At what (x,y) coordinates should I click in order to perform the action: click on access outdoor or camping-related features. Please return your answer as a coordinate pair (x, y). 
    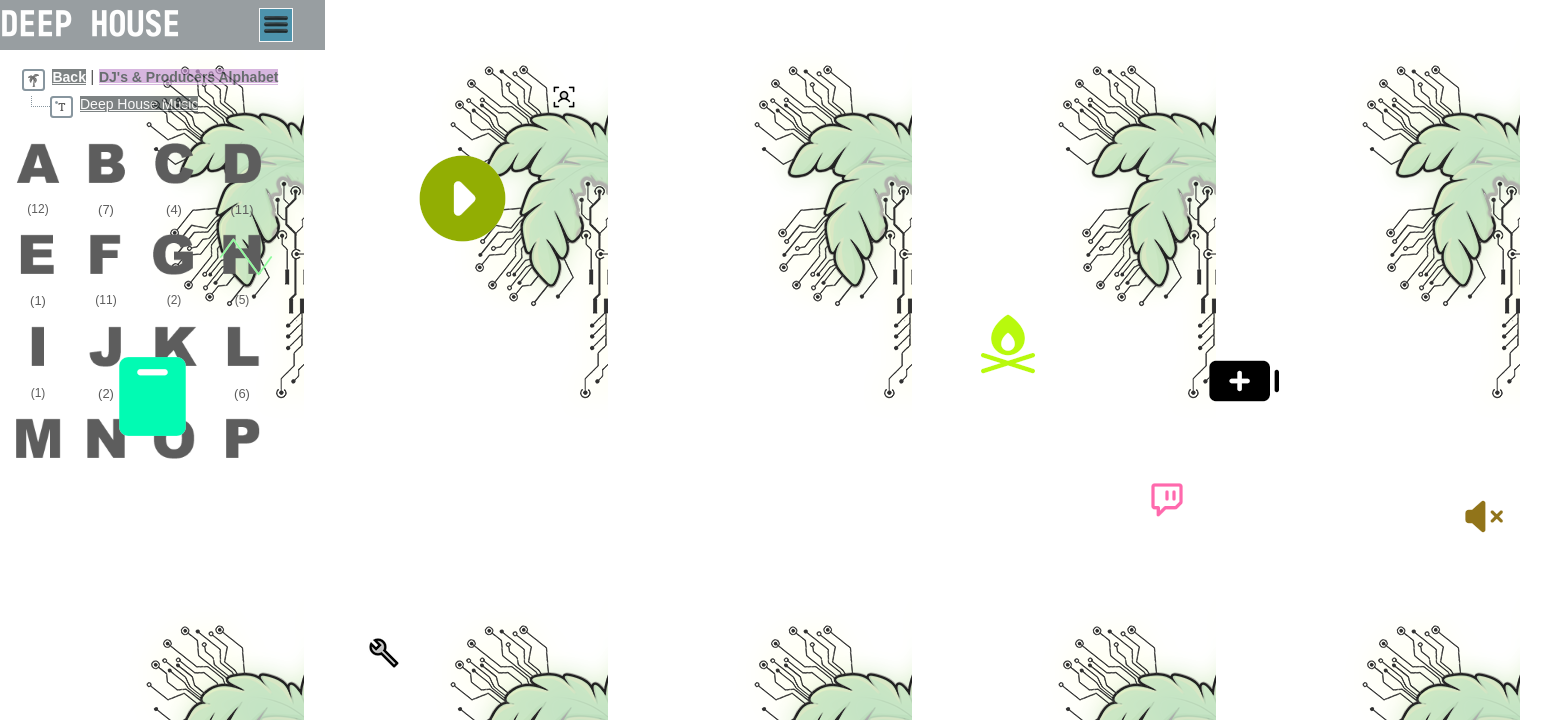
    Looking at the image, I should click on (1008, 344).